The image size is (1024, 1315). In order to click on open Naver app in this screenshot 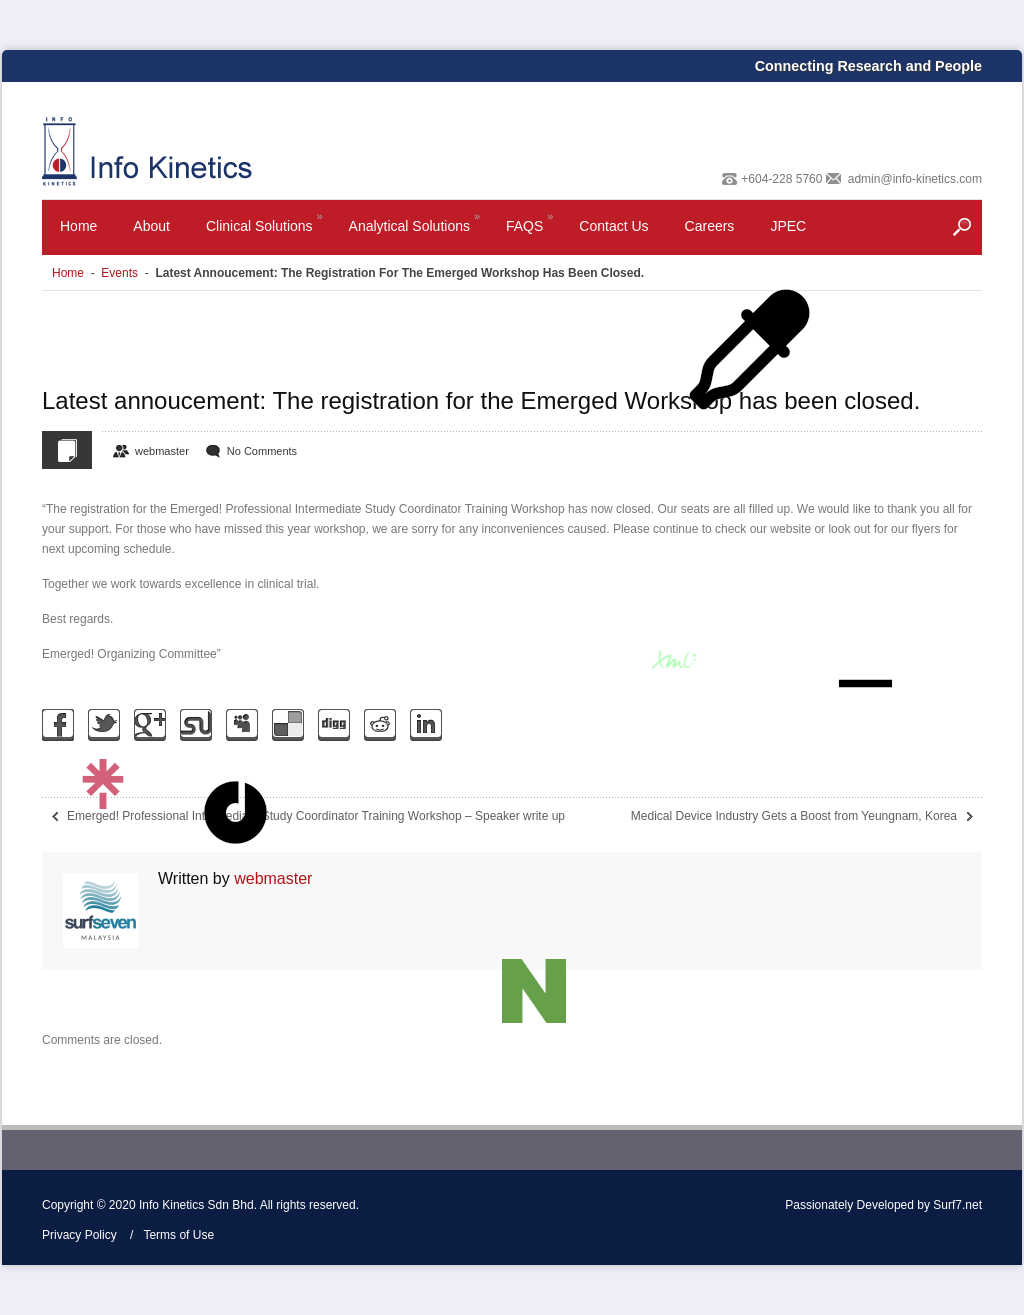, I will do `click(534, 991)`.